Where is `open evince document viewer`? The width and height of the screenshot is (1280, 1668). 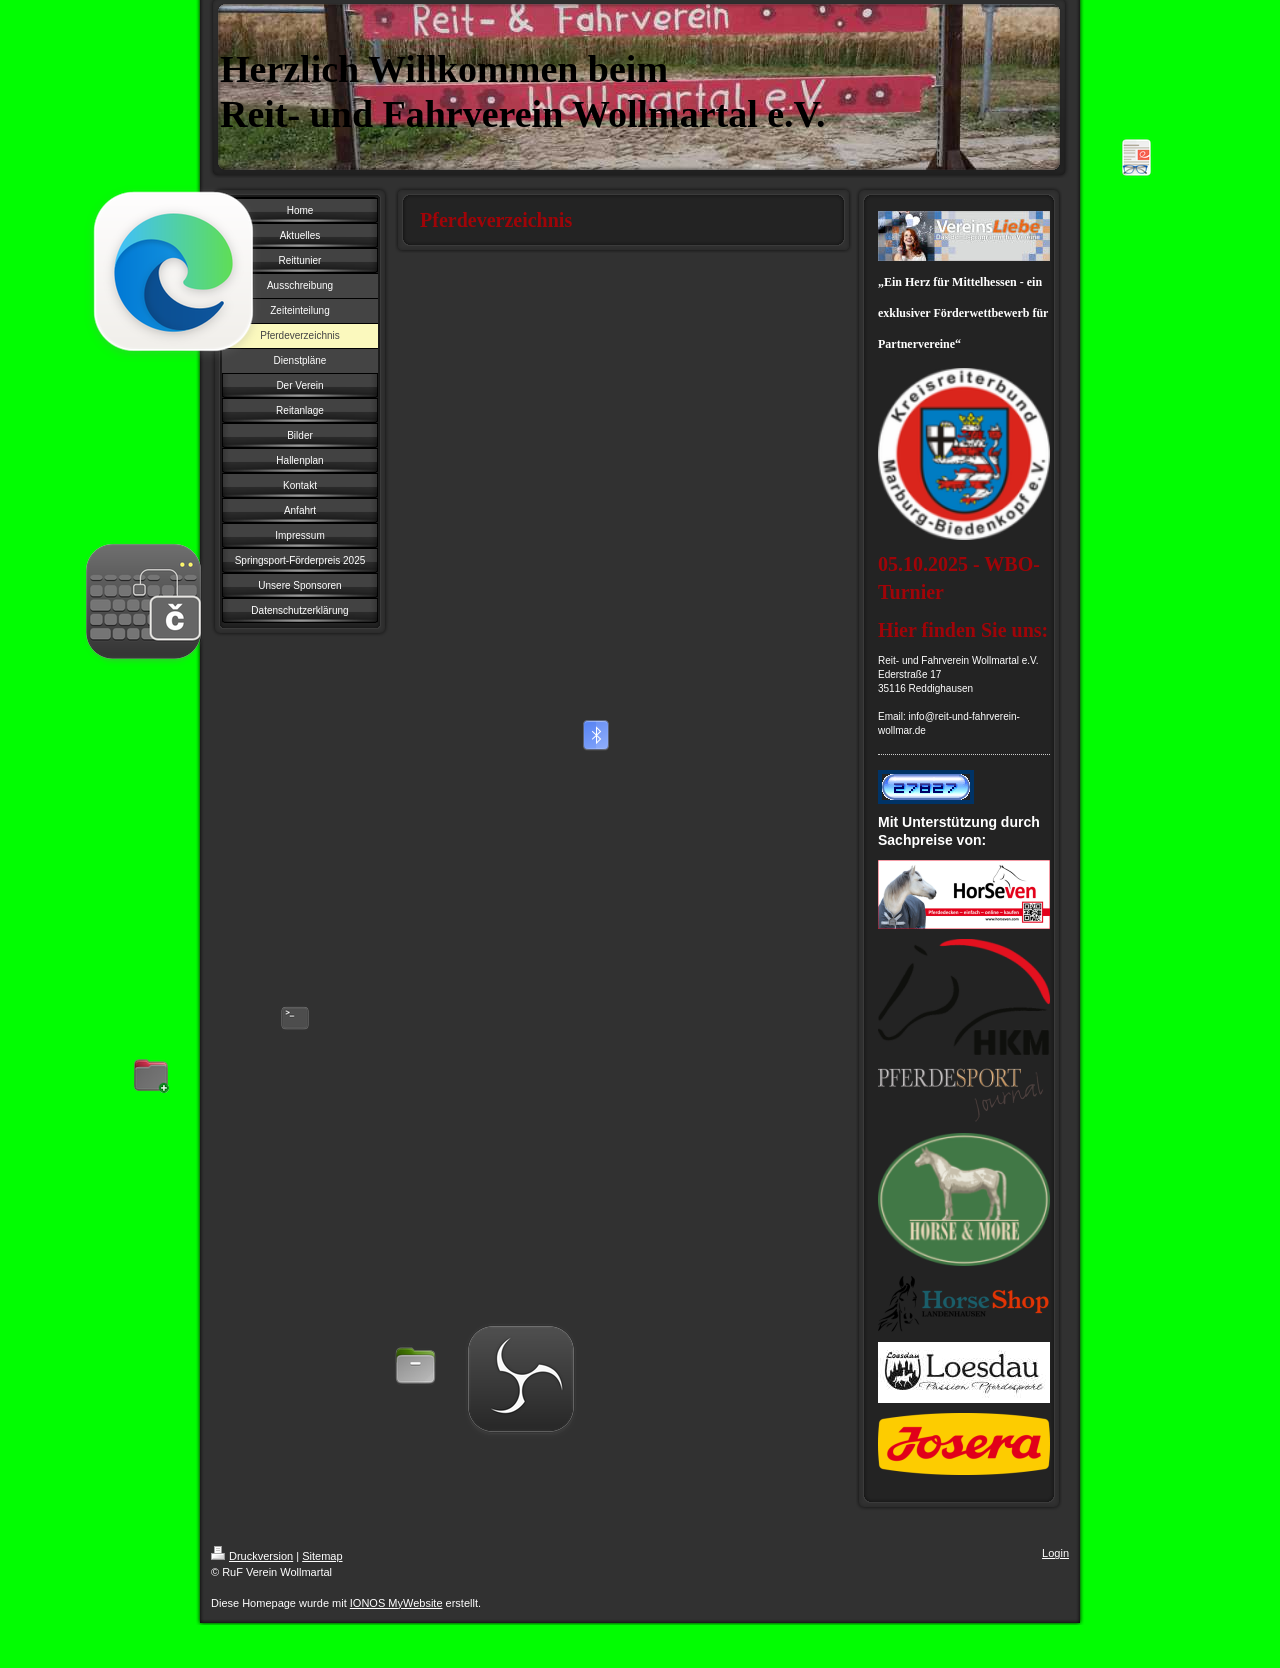
open evince document viewer is located at coordinates (1136, 157).